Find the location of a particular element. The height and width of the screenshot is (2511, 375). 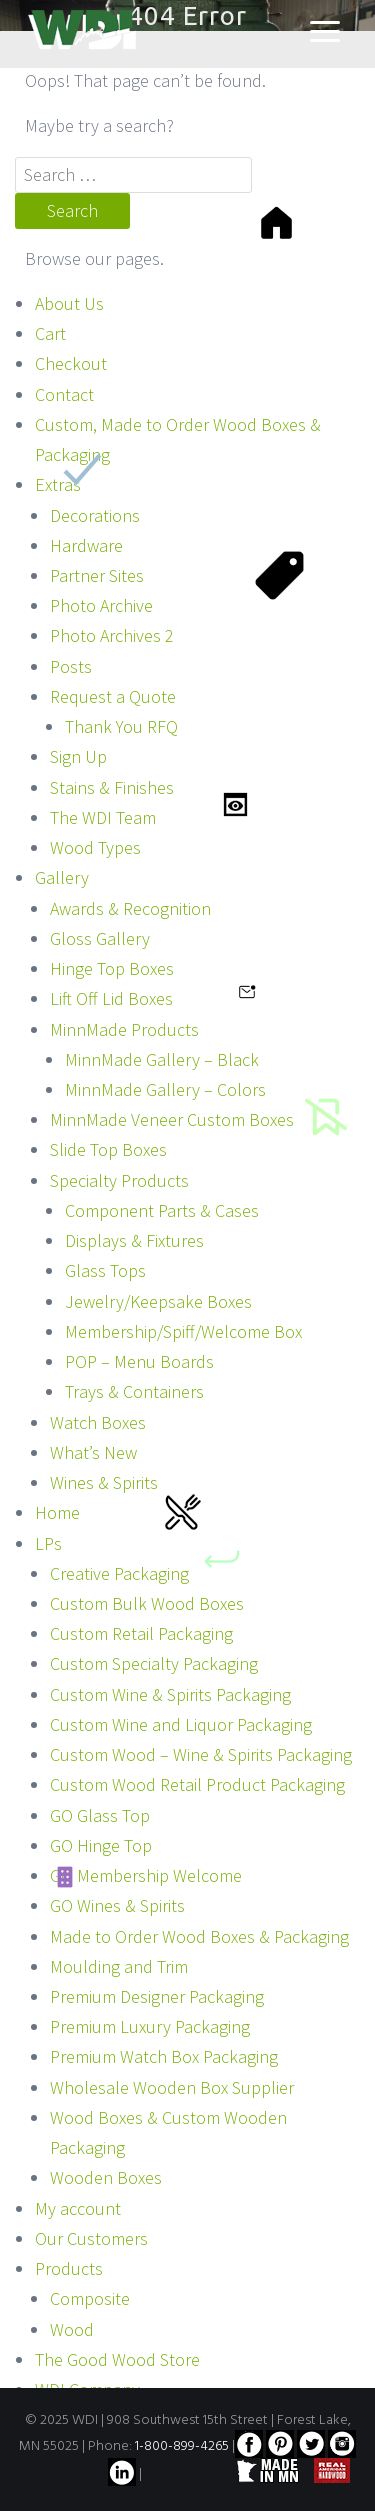

drag to reorder items in a list is located at coordinates (65, 1877).